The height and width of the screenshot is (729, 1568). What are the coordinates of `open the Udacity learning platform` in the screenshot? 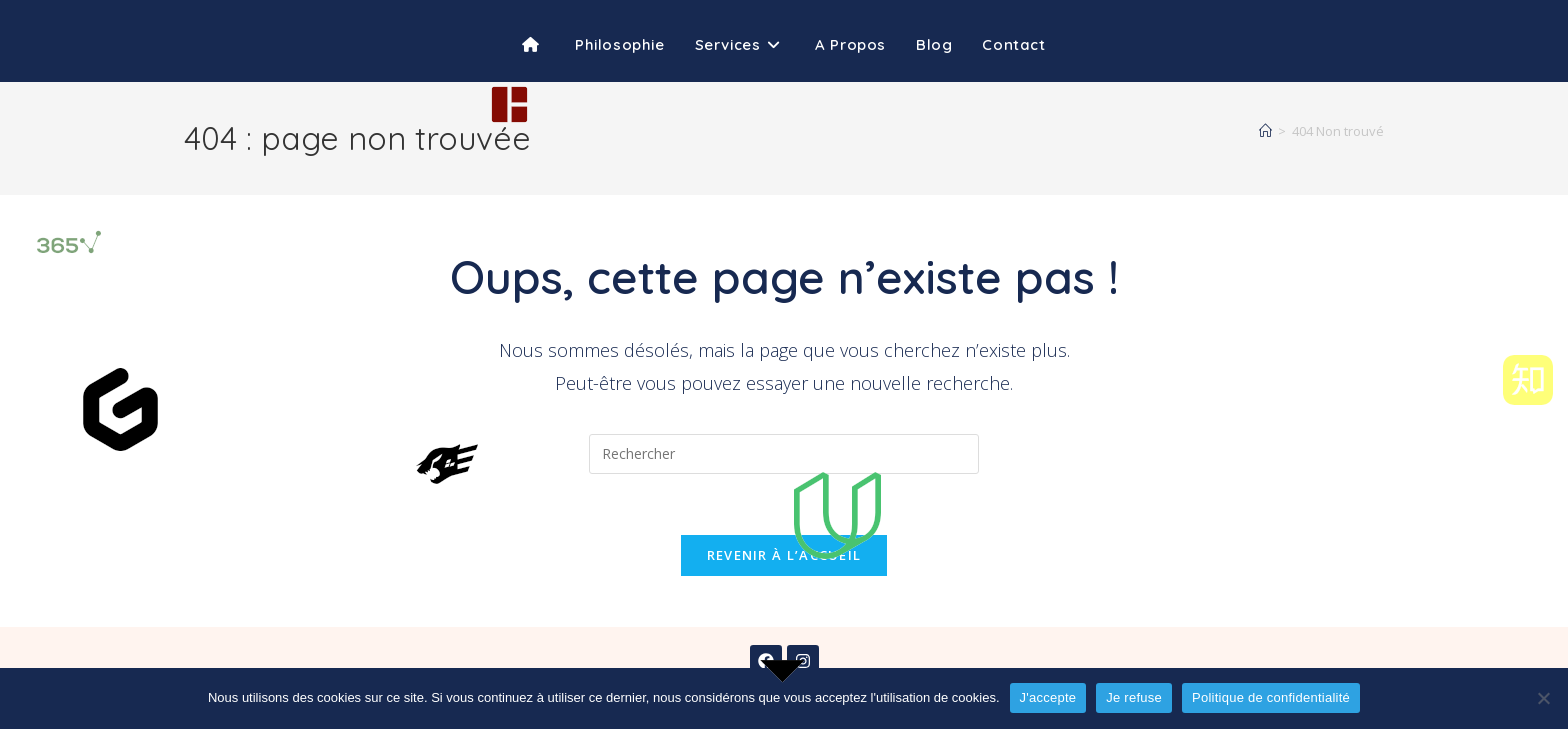 It's located at (837, 515).